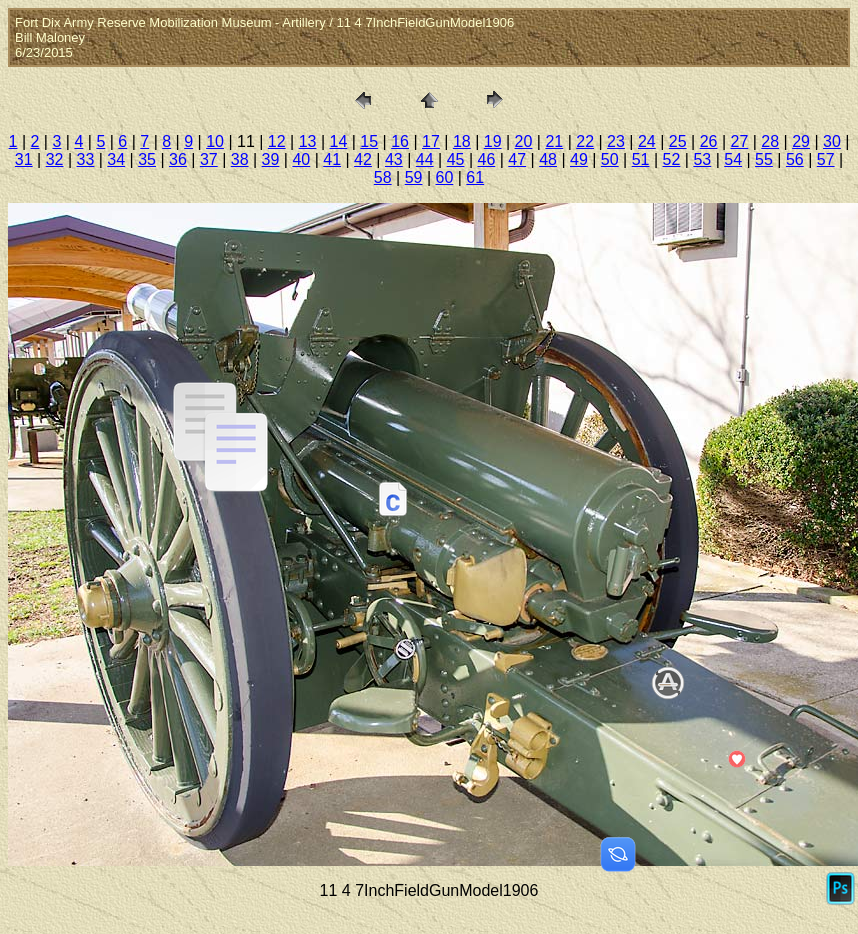 The height and width of the screenshot is (934, 858). Describe the element at coordinates (393, 499) in the screenshot. I see `a C programming language source file` at that location.